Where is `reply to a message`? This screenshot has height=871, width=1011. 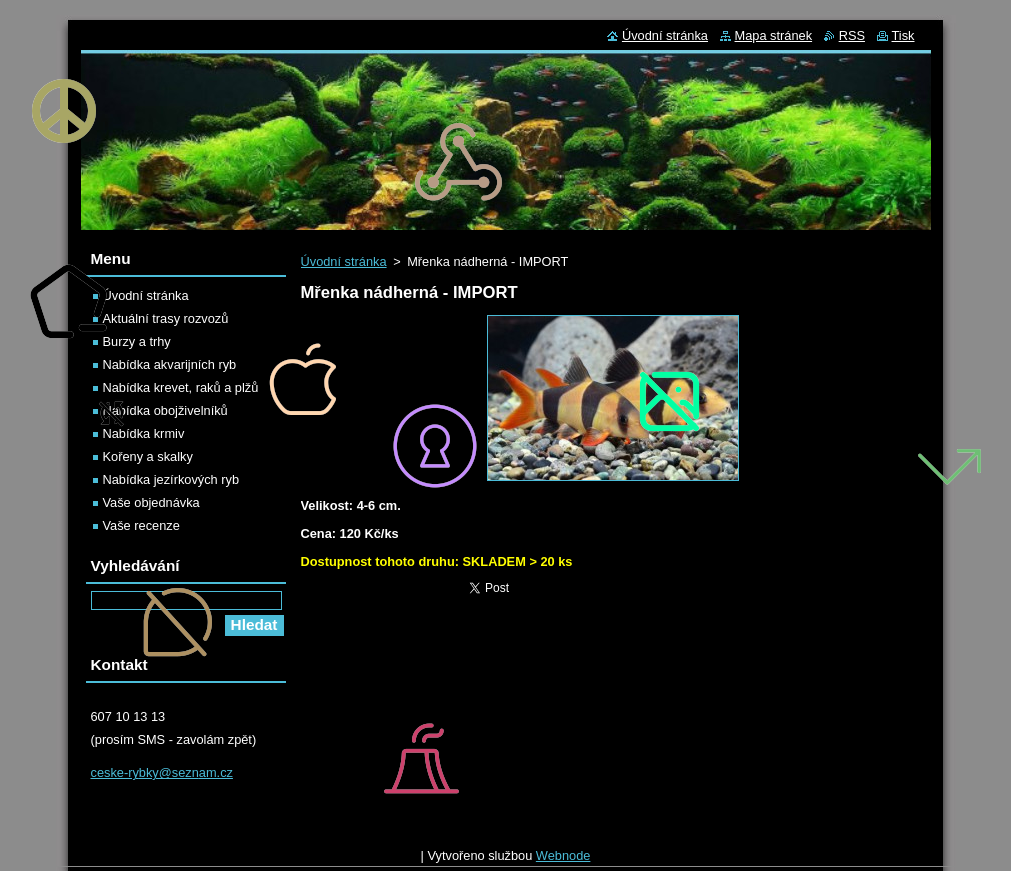
reply to a message is located at coordinates (949, 464).